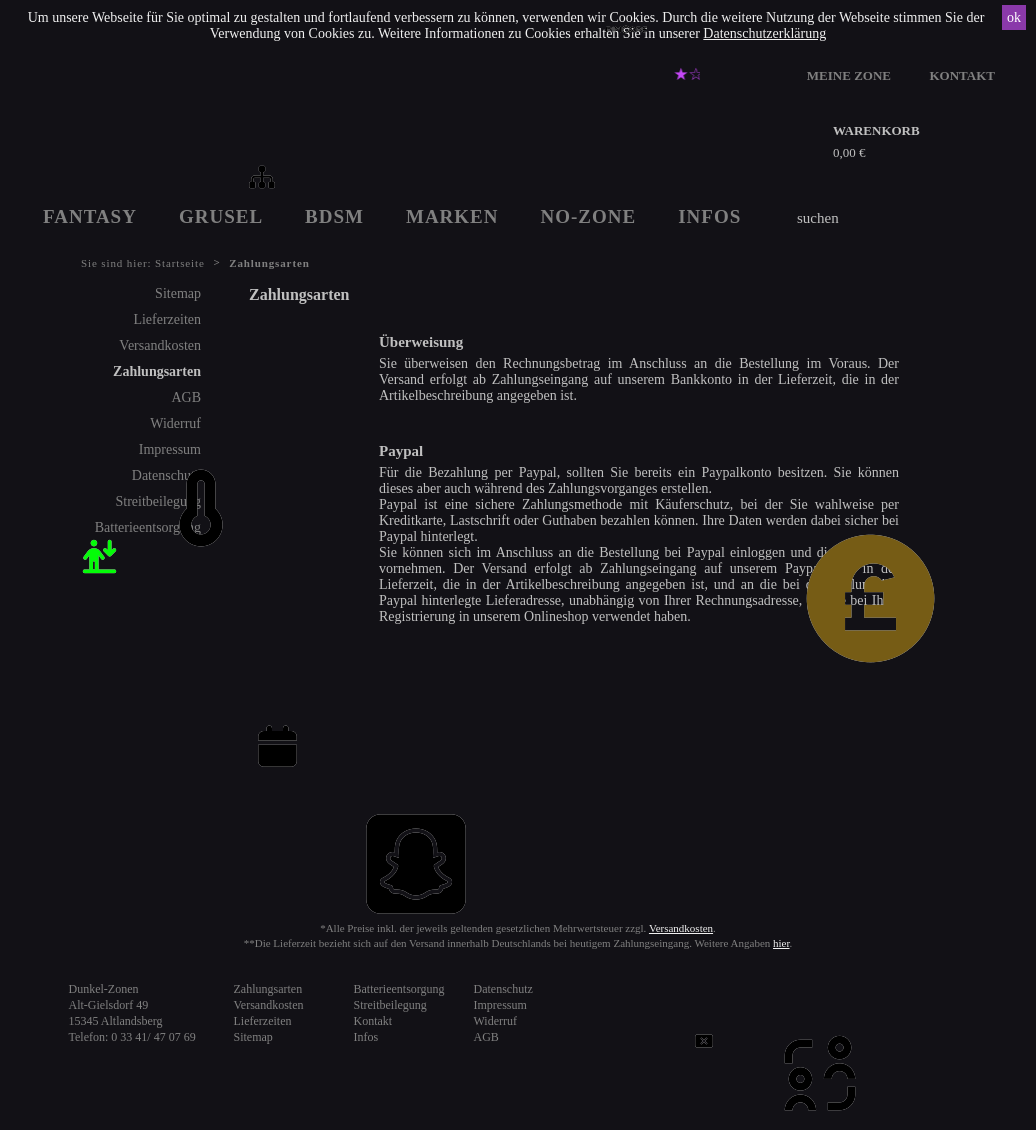  I want to click on open snapchat app, so click(416, 864).